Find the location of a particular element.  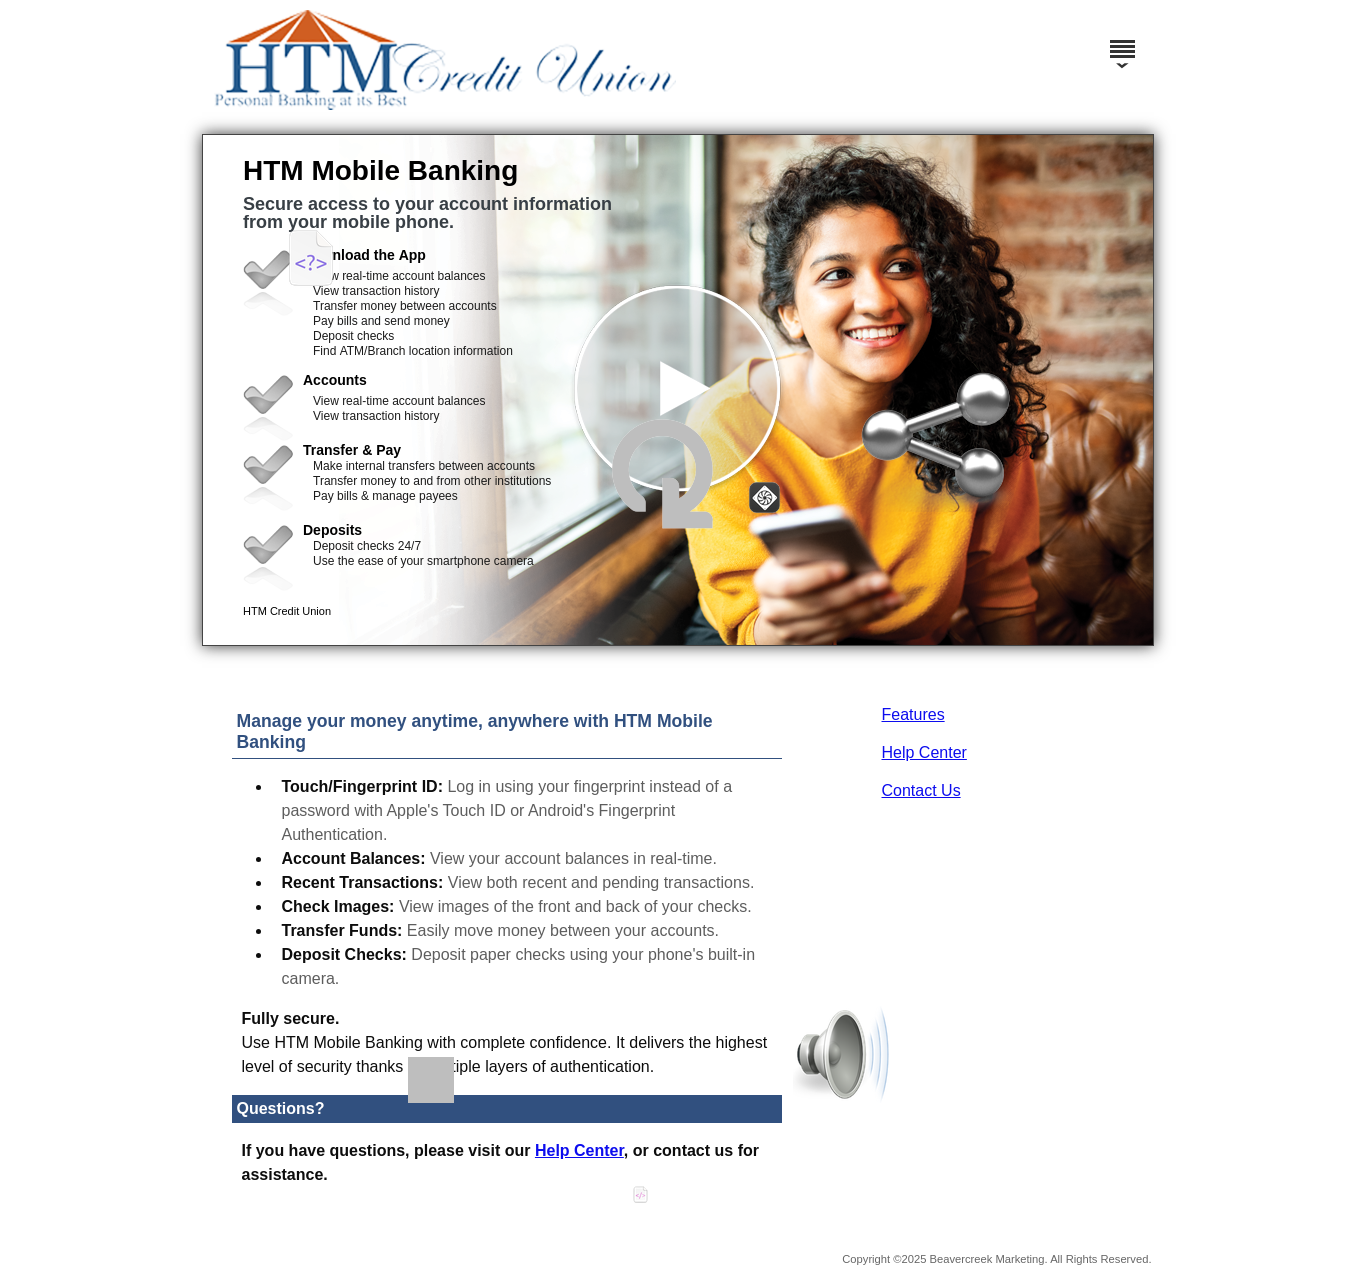

screen rotation is enabled is located at coordinates (662, 478).